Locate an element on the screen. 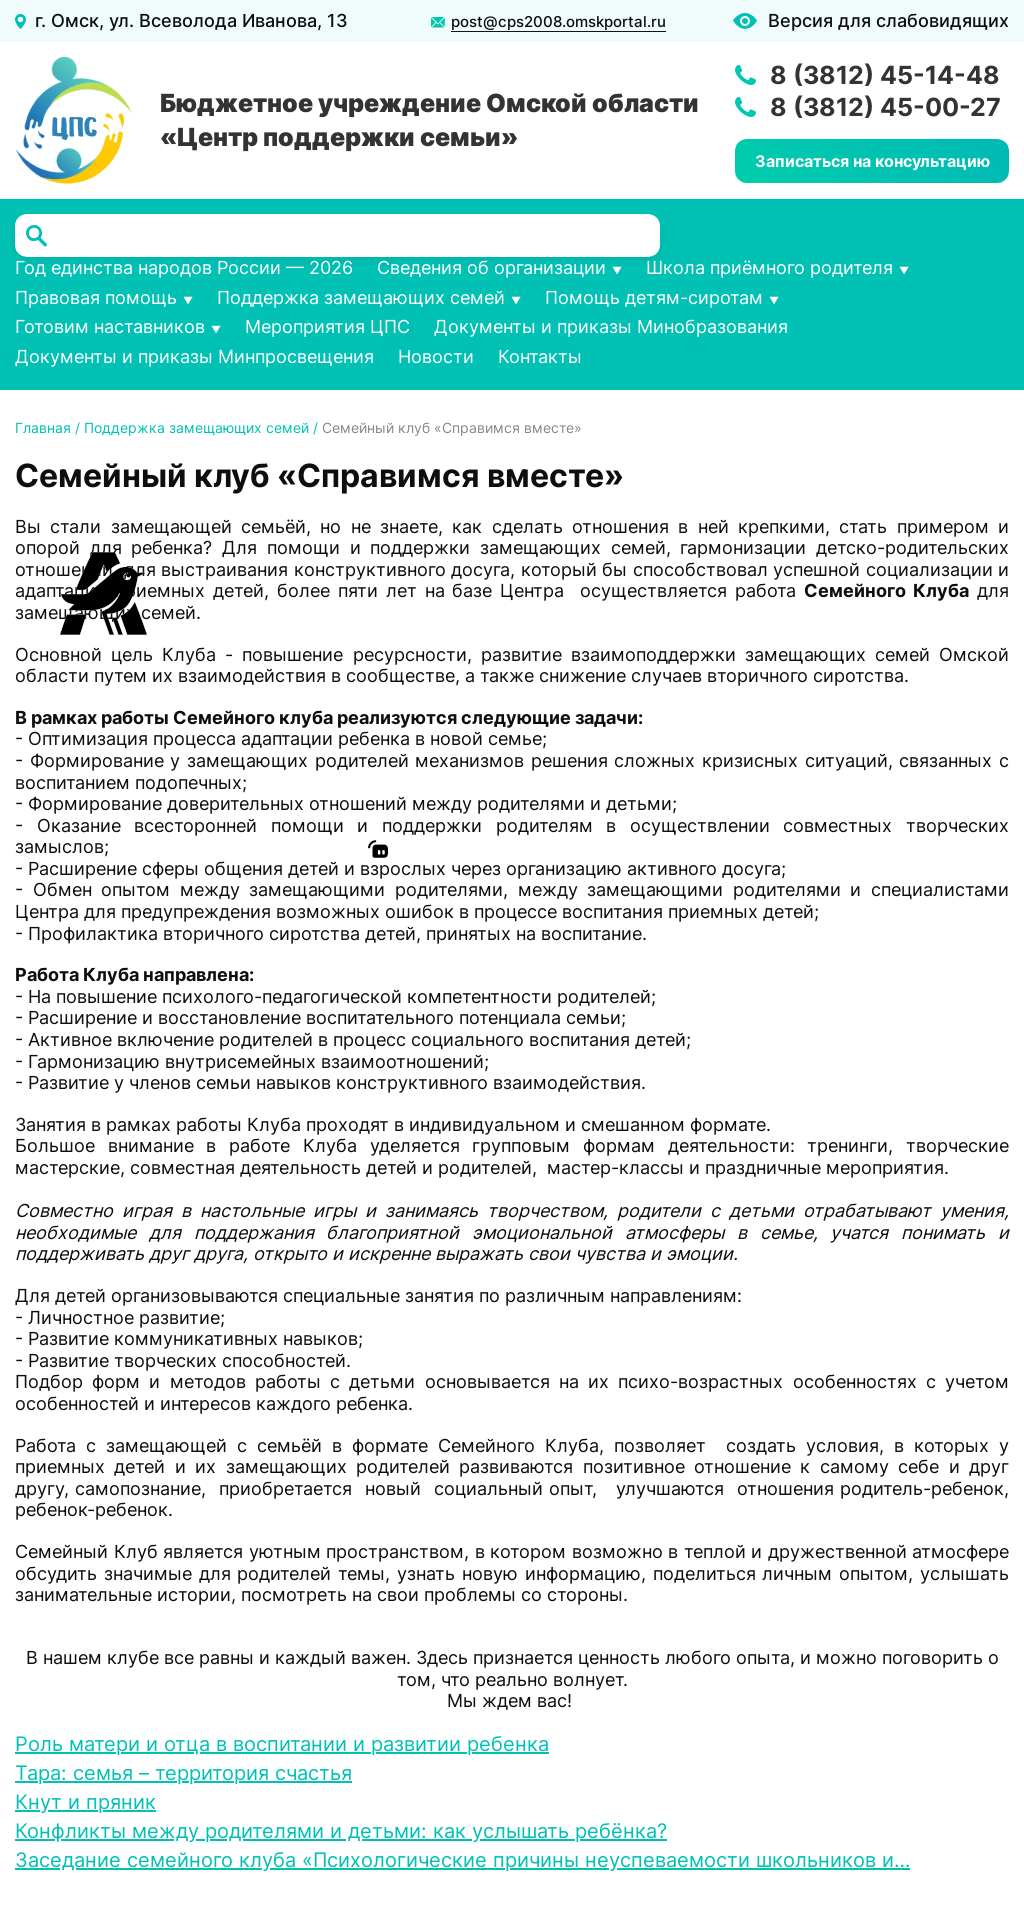 The width and height of the screenshot is (1024, 1917). Auchan retail store app or website is located at coordinates (103, 593).